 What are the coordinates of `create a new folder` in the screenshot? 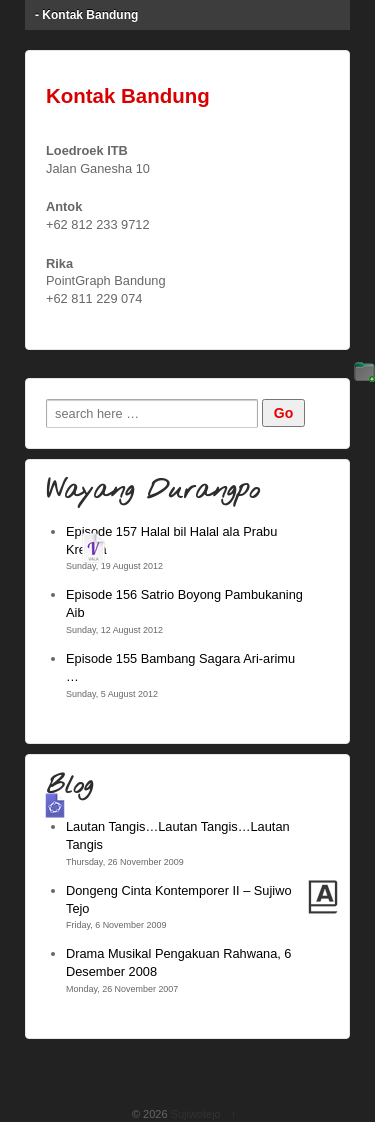 It's located at (364, 371).